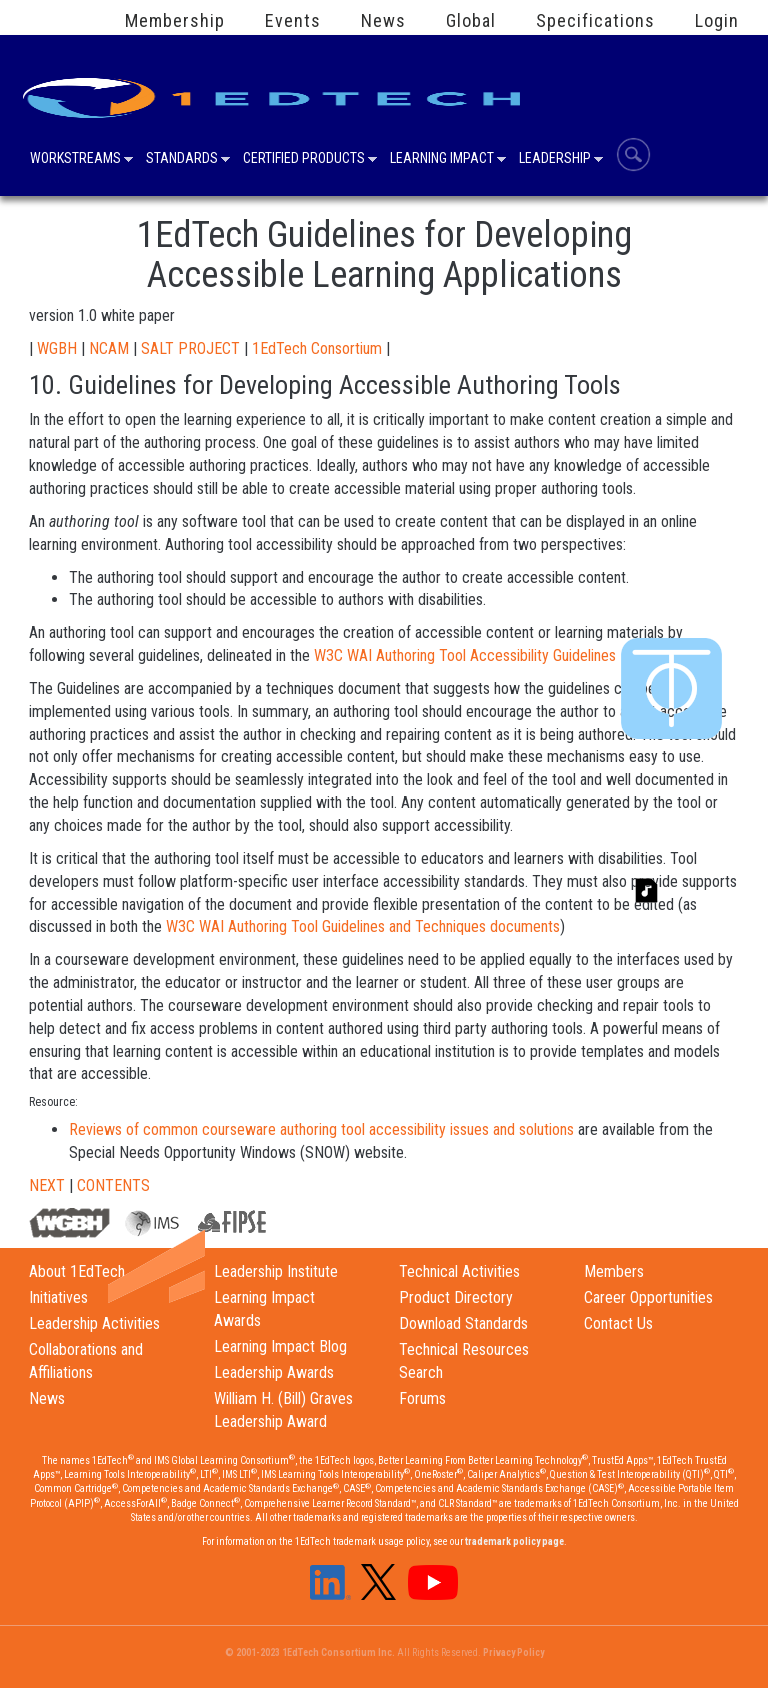  Describe the element at coordinates (156, 1266) in the screenshot. I see `APM Terminals company logo` at that location.